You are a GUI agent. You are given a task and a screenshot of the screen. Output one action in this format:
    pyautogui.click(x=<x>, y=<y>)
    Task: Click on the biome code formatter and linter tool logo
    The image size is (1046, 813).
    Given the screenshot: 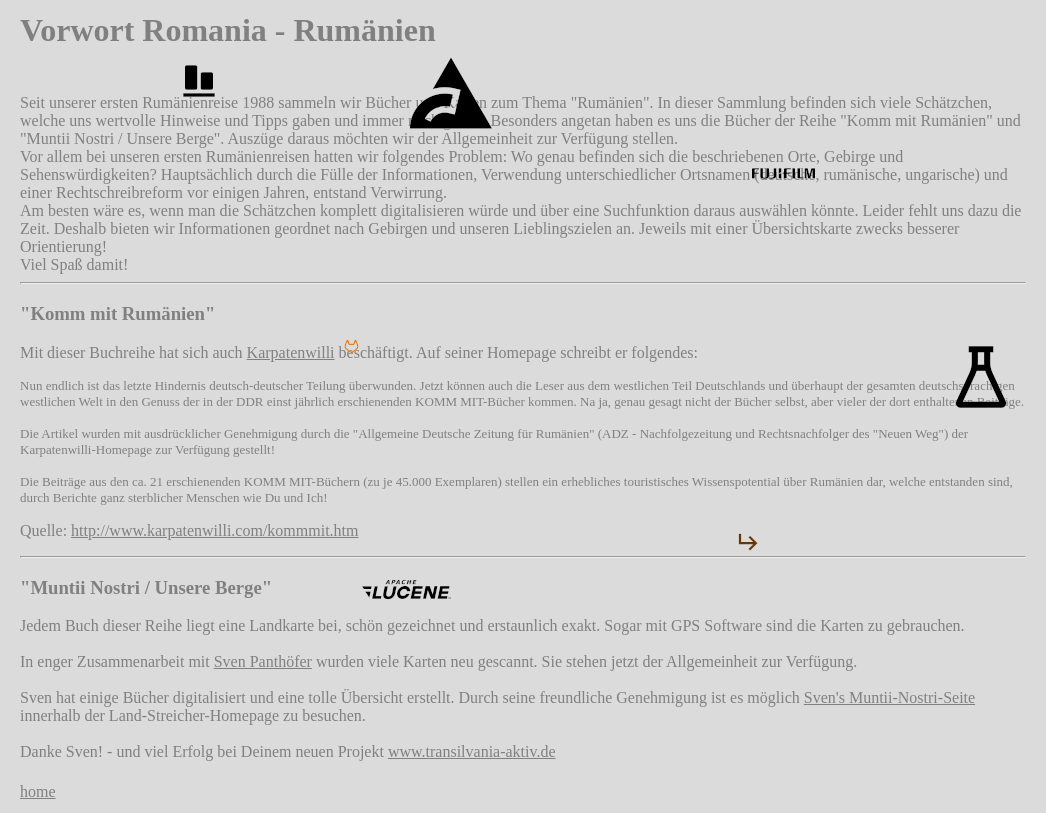 What is the action you would take?
    pyautogui.click(x=451, y=93)
    